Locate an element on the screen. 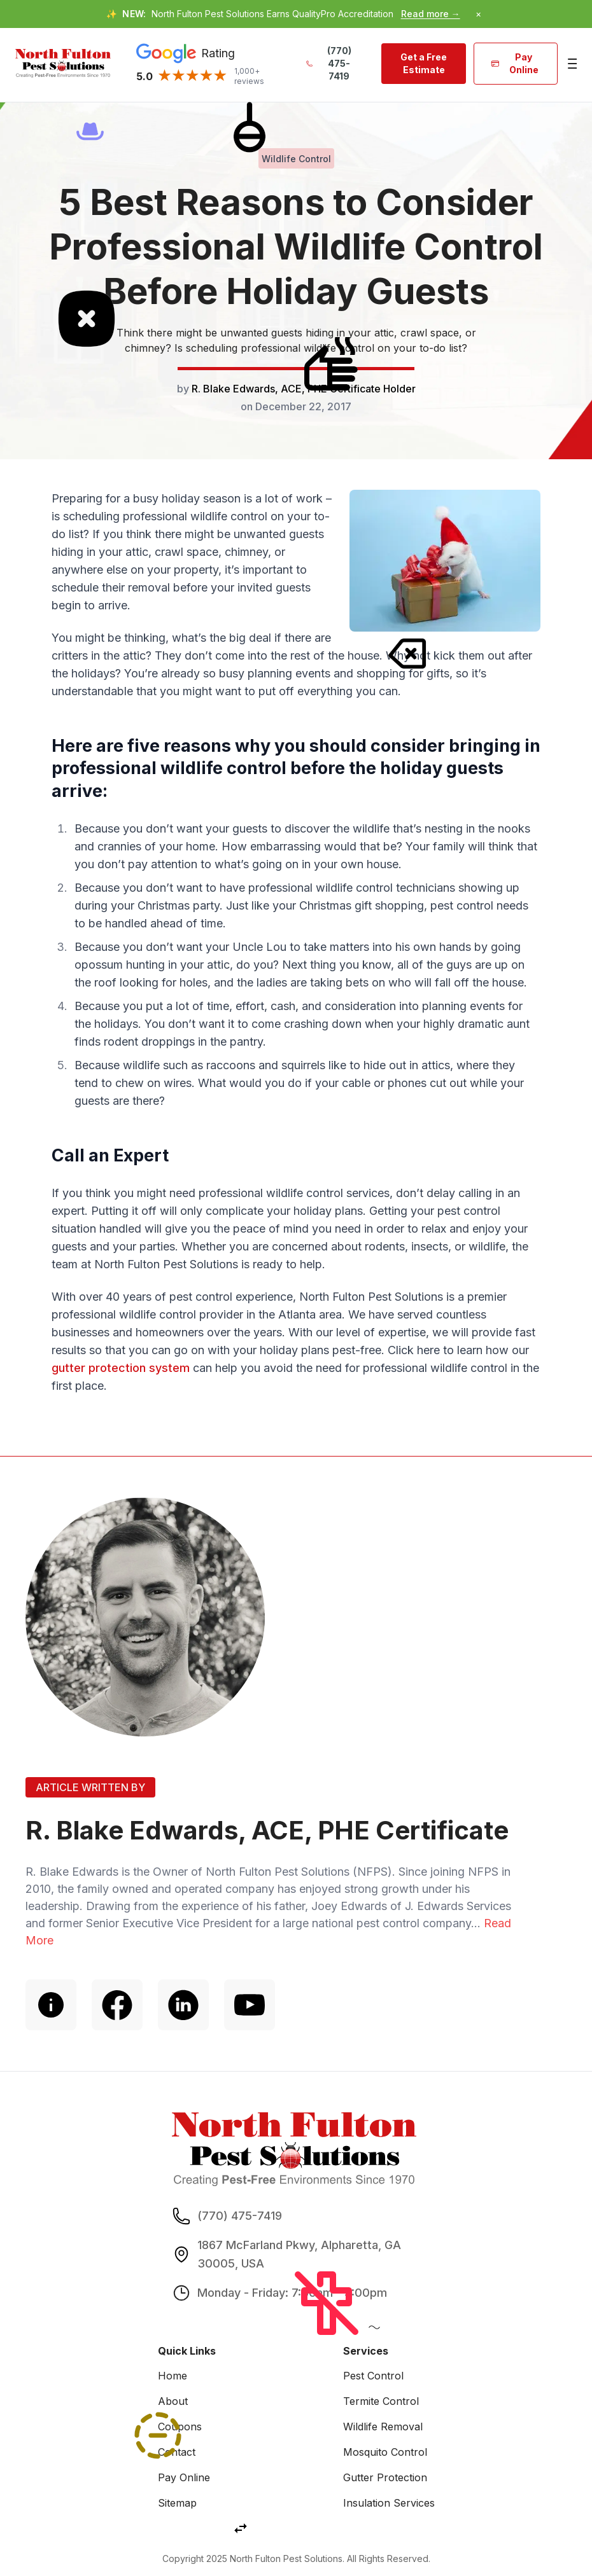 This screenshot has width=592, height=2576. indicates hand dryer available is located at coordinates (332, 363).